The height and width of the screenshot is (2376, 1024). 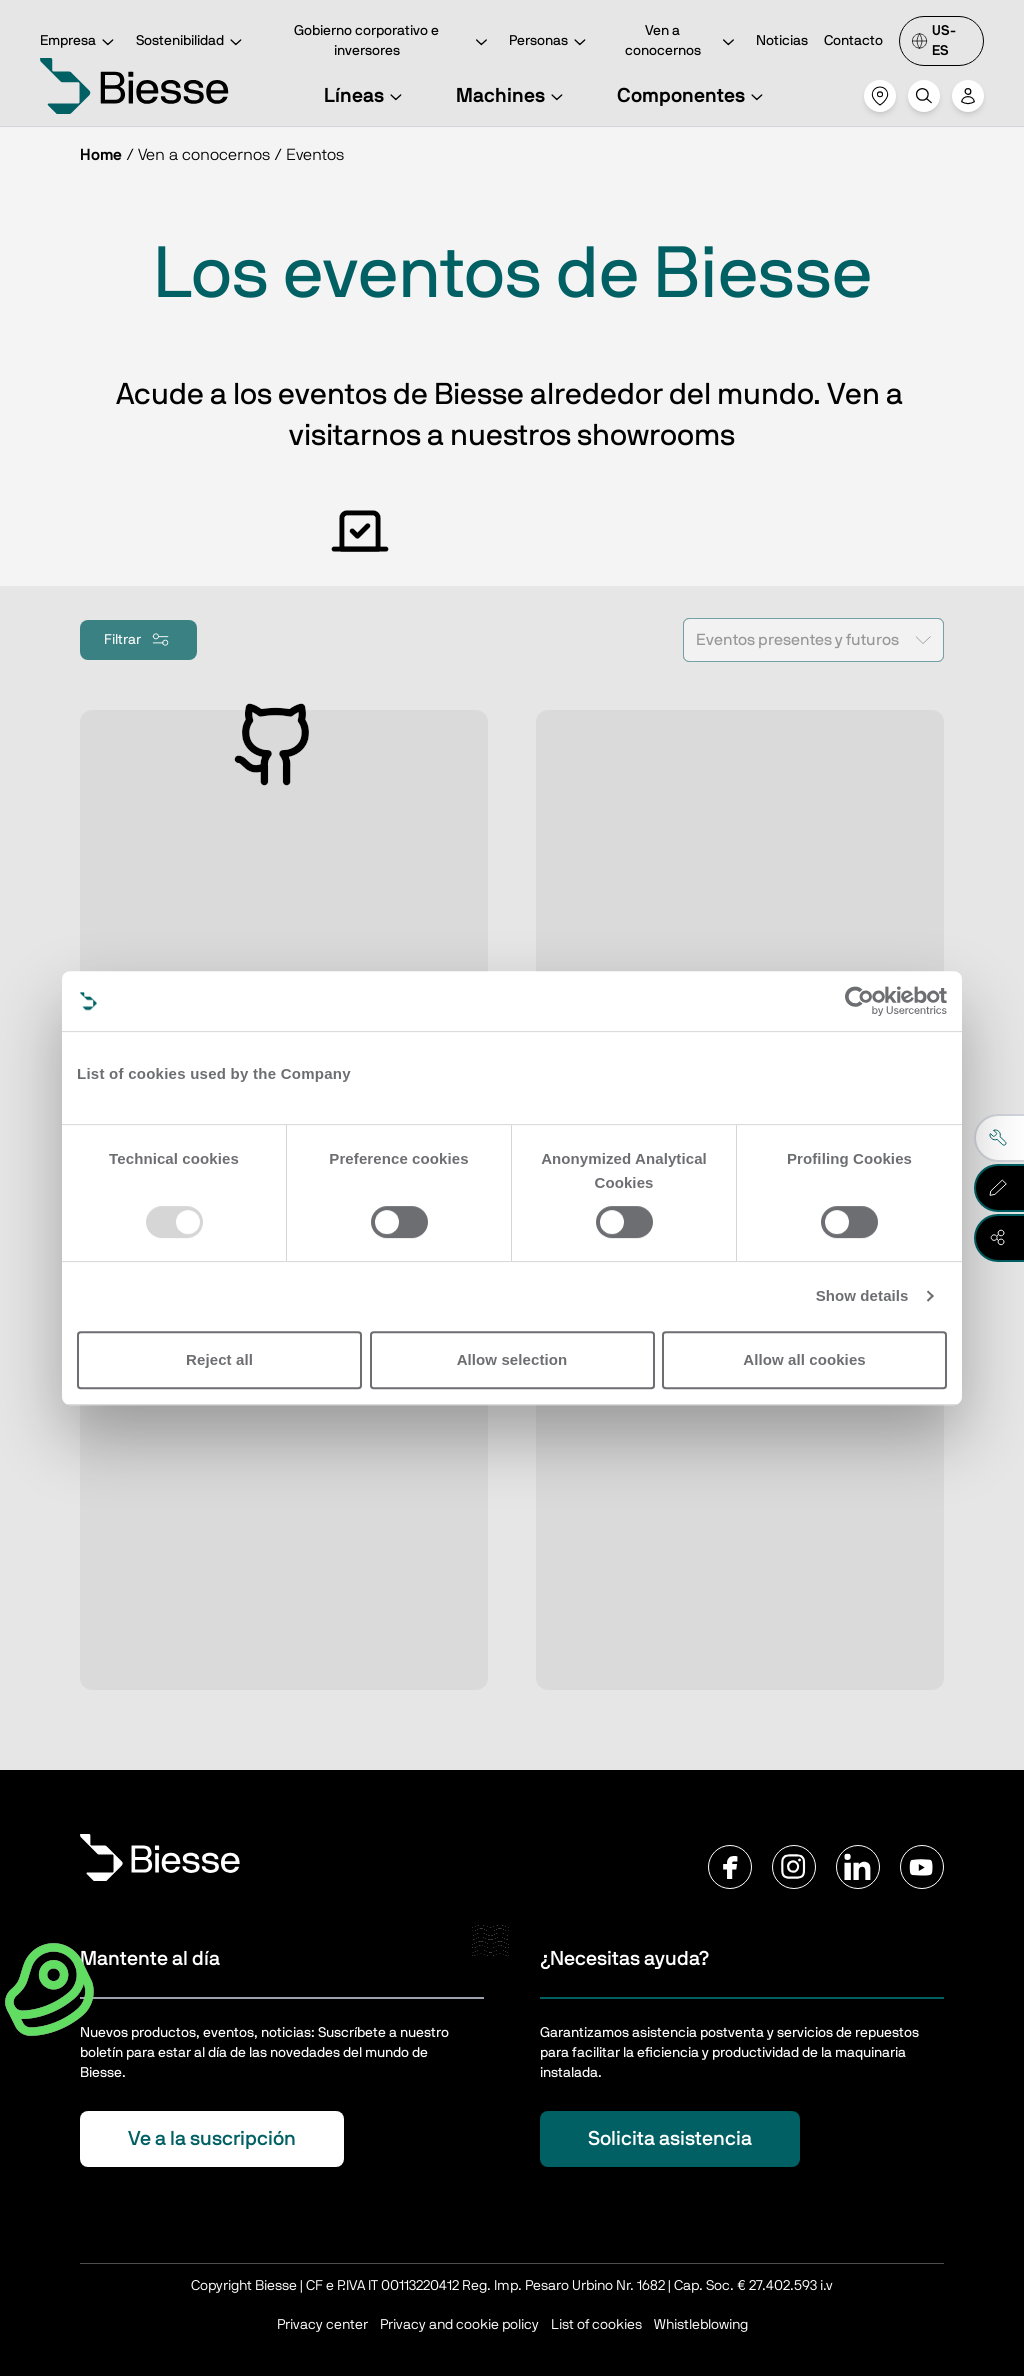 I want to click on indicates water or aquatic features, so click(x=490, y=1940).